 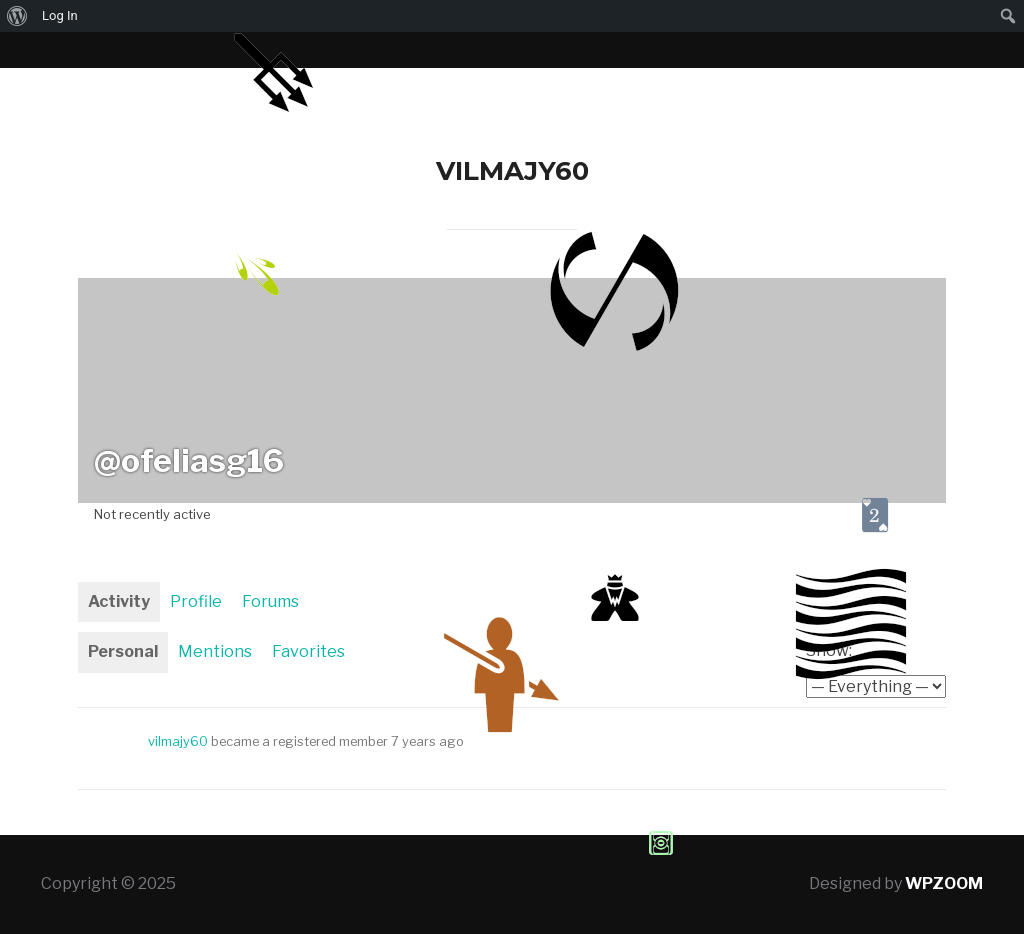 I want to click on loading or processing in progress, so click(x=615, y=290).